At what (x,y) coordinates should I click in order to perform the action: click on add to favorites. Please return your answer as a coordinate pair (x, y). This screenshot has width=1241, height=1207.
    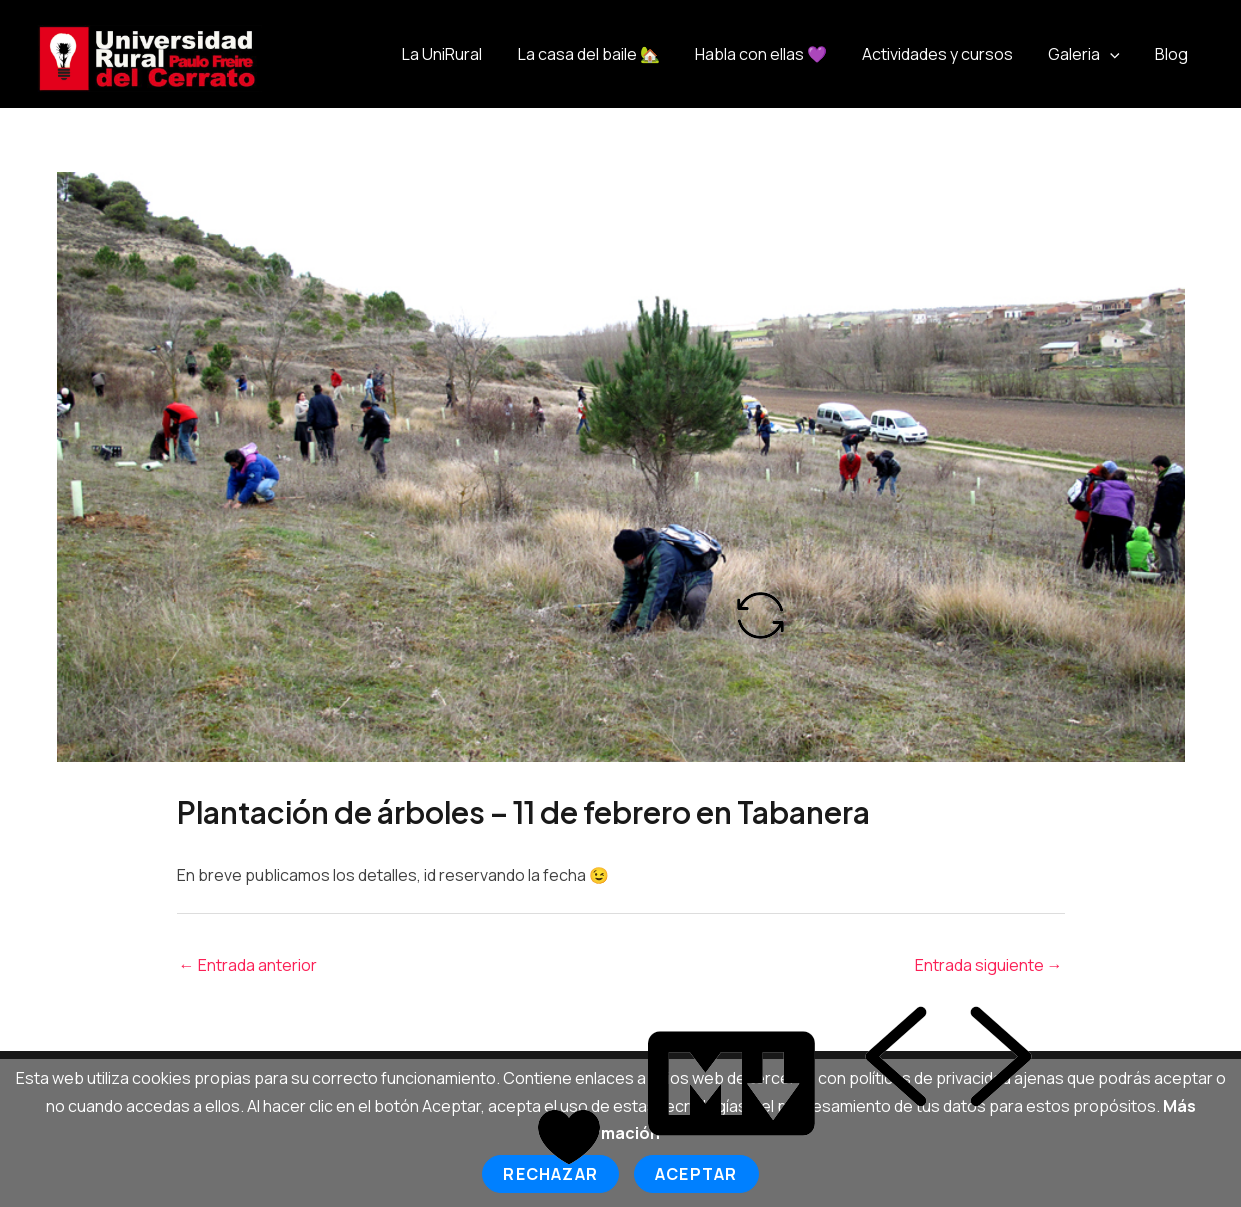
    Looking at the image, I should click on (569, 1137).